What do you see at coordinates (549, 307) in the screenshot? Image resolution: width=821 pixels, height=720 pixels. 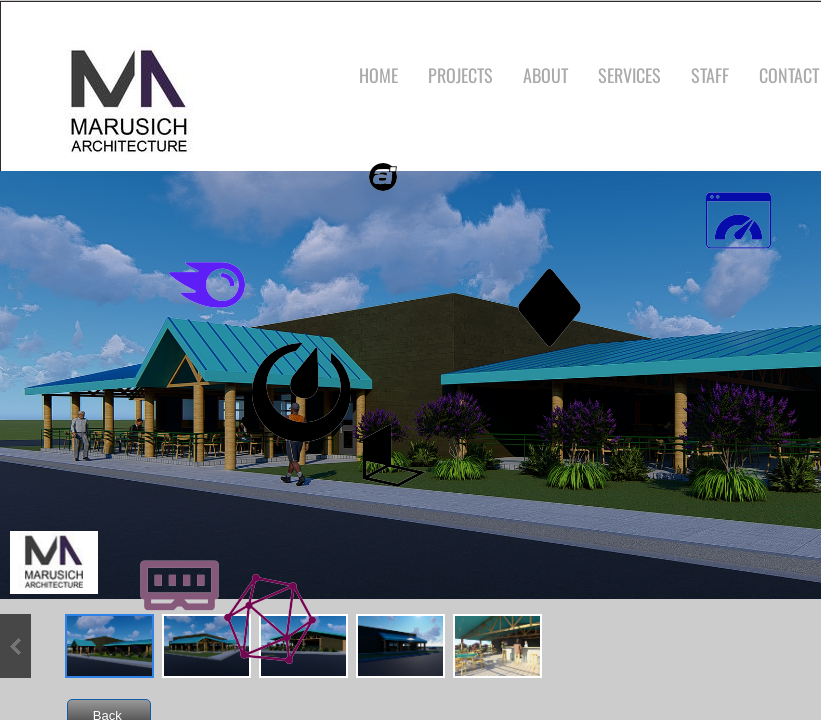 I see `diamond suit symbol for card games` at bounding box center [549, 307].